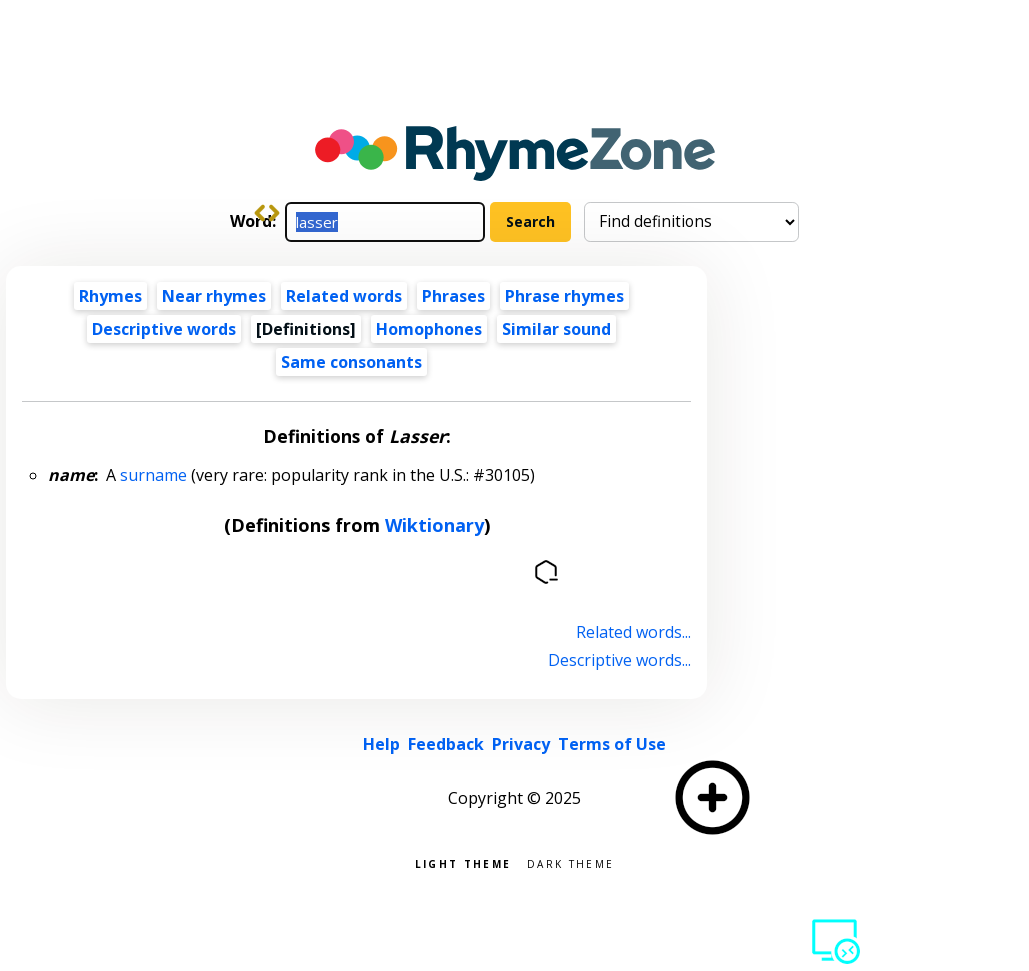  I want to click on remove item from a group or collection, so click(546, 572).